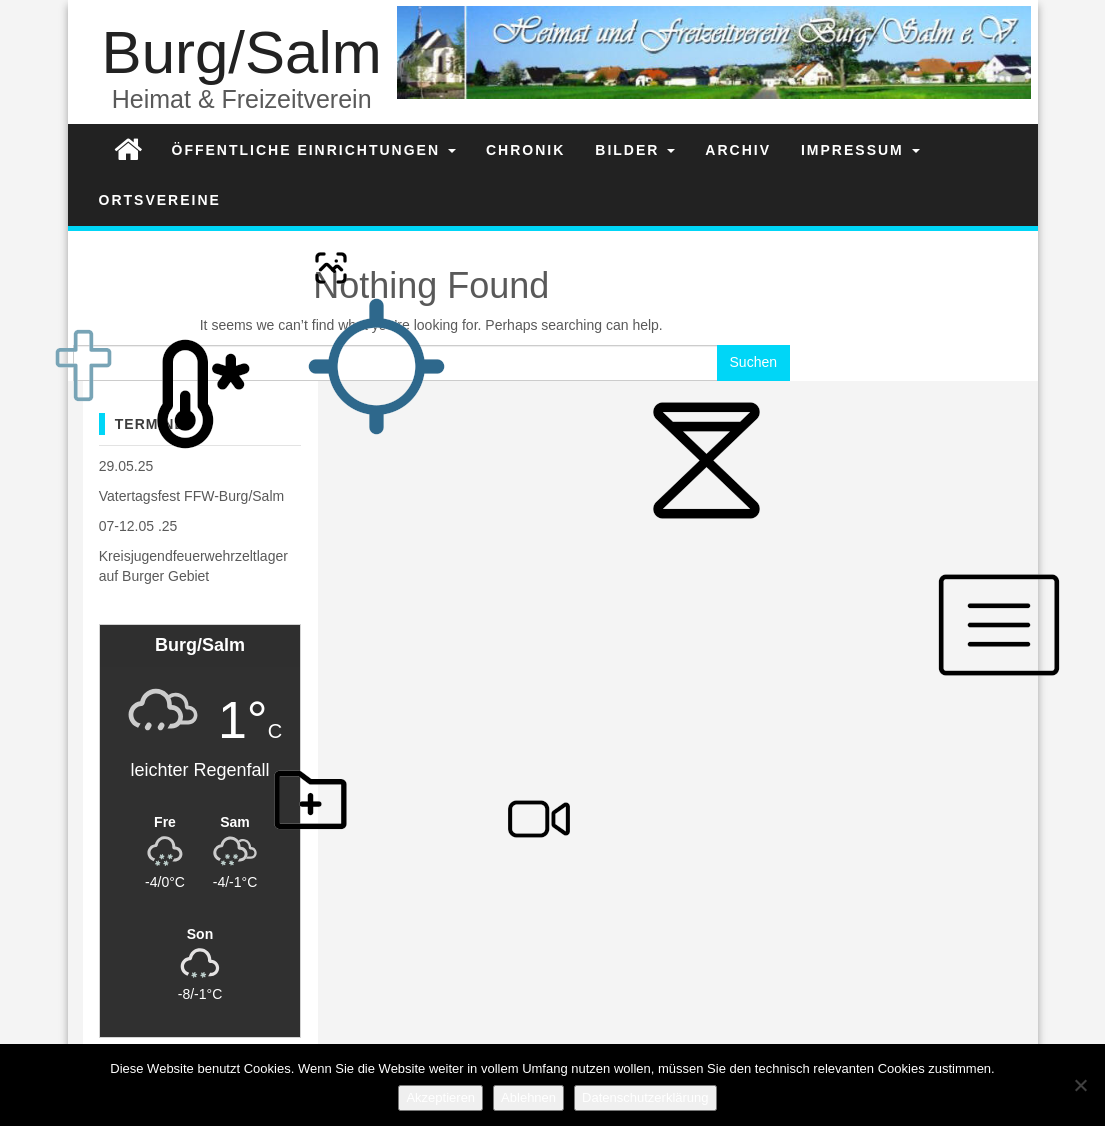 This screenshot has height=1126, width=1105. Describe the element at coordinates (310, 798) in the screenshot. I see `create a new folder` at that location.